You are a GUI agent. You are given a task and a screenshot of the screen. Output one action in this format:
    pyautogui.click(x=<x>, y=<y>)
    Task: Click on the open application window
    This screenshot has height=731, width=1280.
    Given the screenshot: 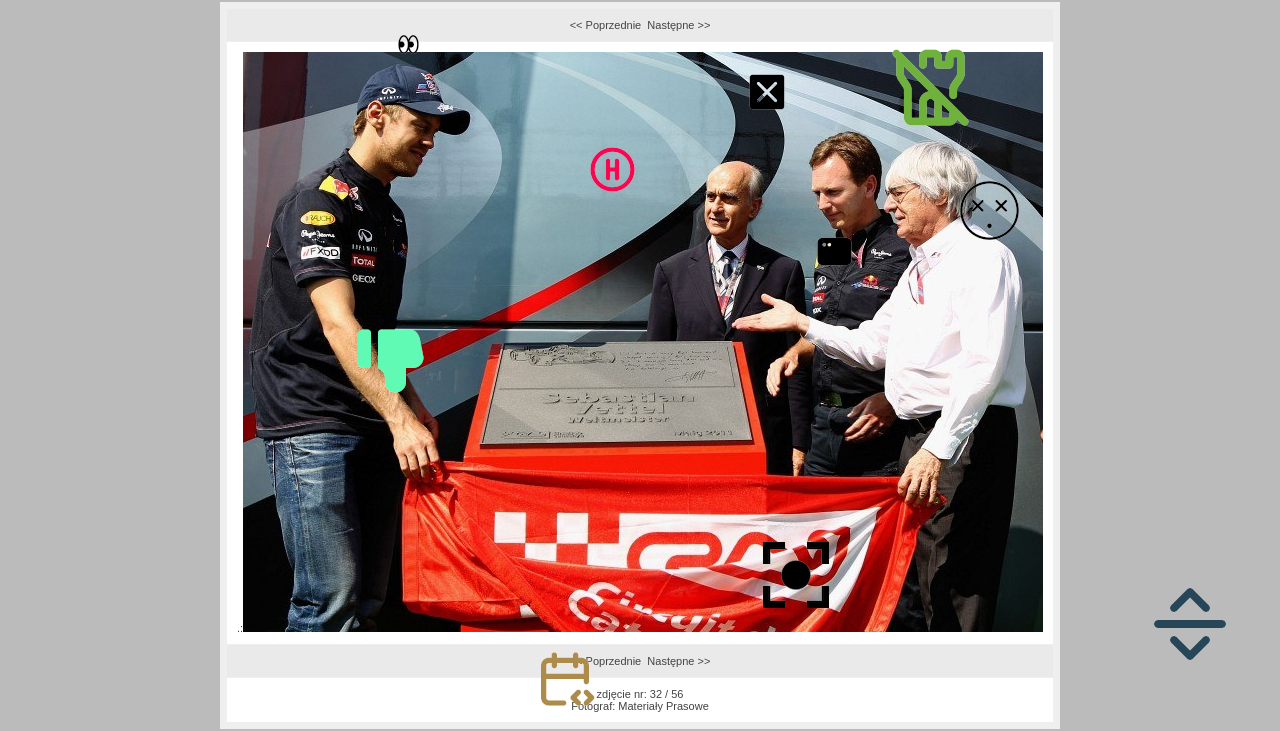 What is the action you would take?
    pyautogui.click(x=834, y=251)
    